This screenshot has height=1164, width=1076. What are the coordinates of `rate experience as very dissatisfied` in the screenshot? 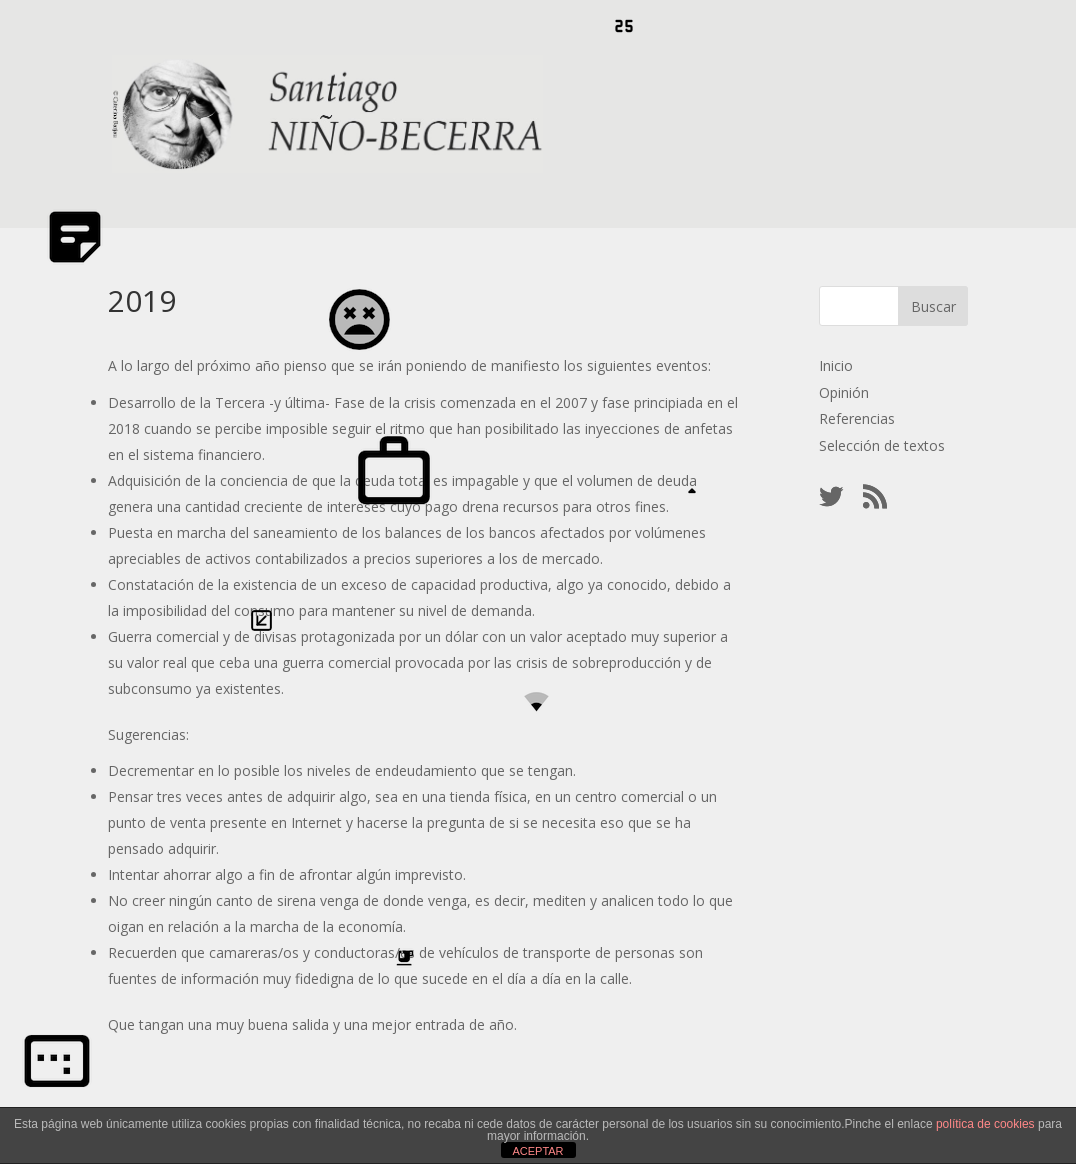 It's located at (359, 319).